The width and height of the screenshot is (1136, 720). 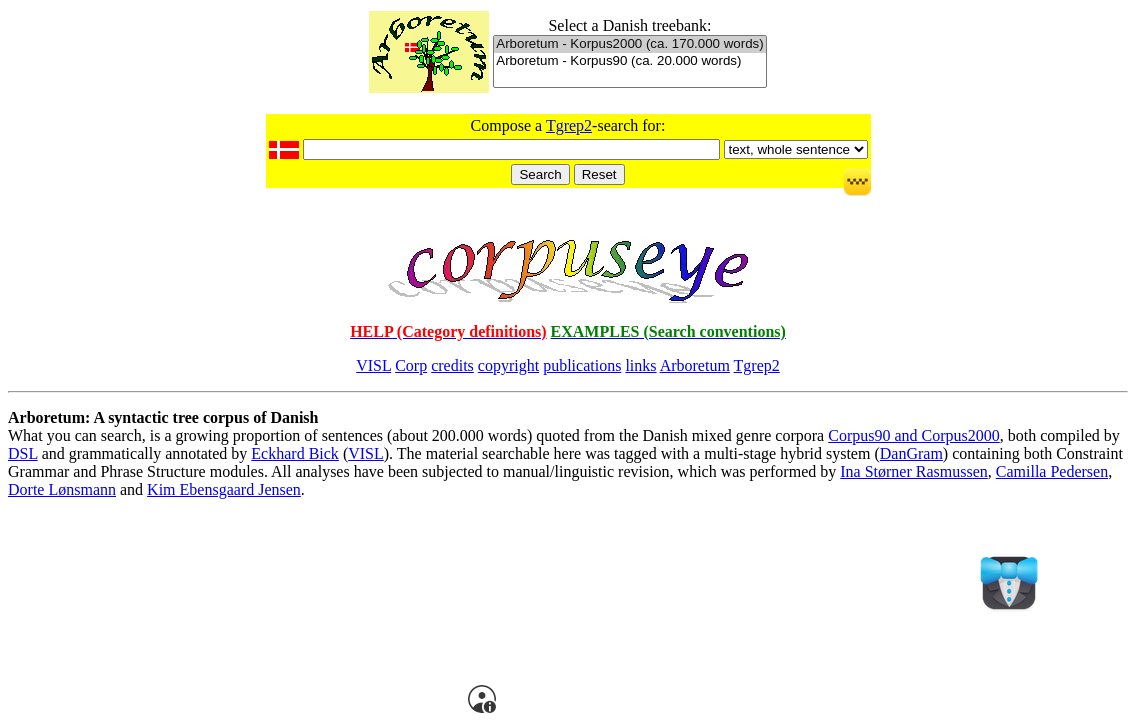 I want to click on open butler app, so click(x=1009, y=583).